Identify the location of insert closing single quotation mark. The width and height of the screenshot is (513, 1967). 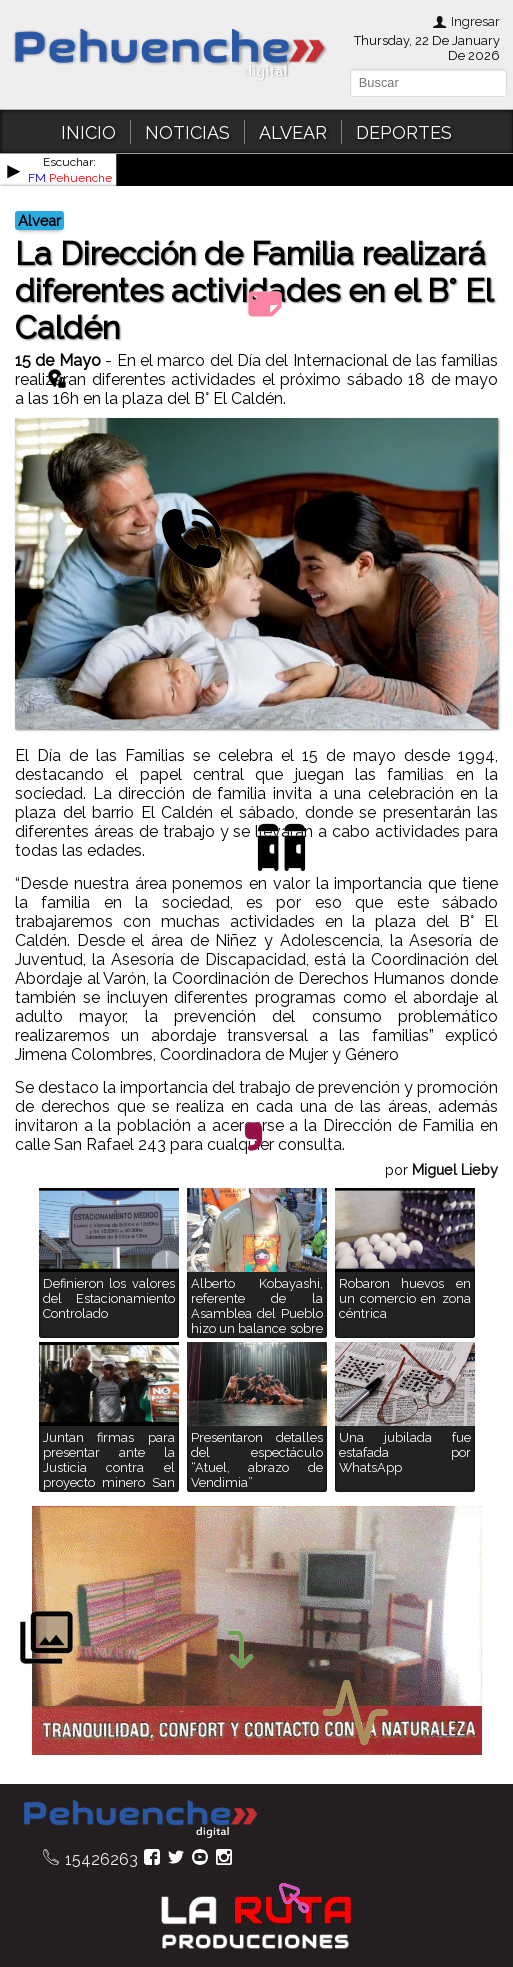
(253, 1136).